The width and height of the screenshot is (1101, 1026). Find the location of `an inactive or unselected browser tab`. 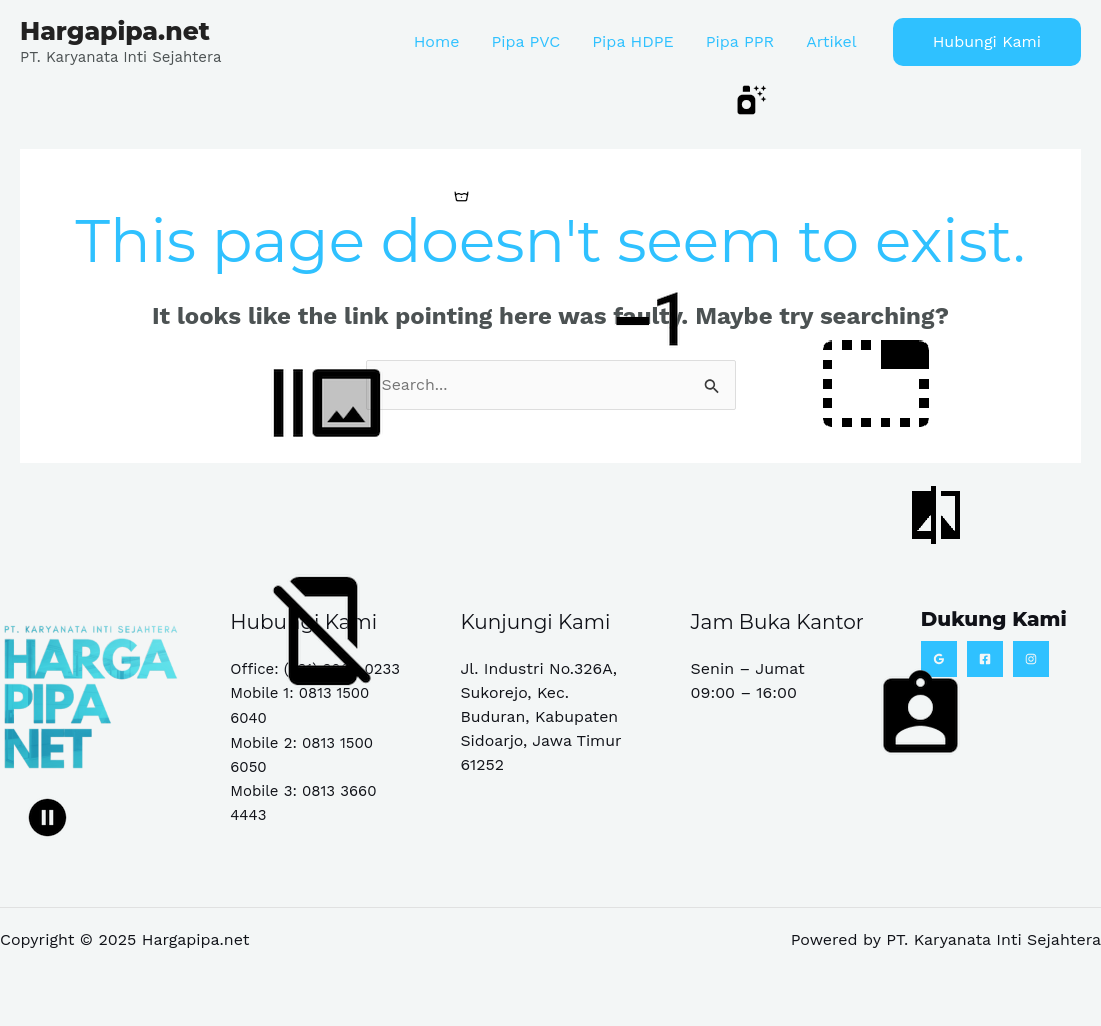

an inactive or unselected browser tab is located at coordinates (876, 384).